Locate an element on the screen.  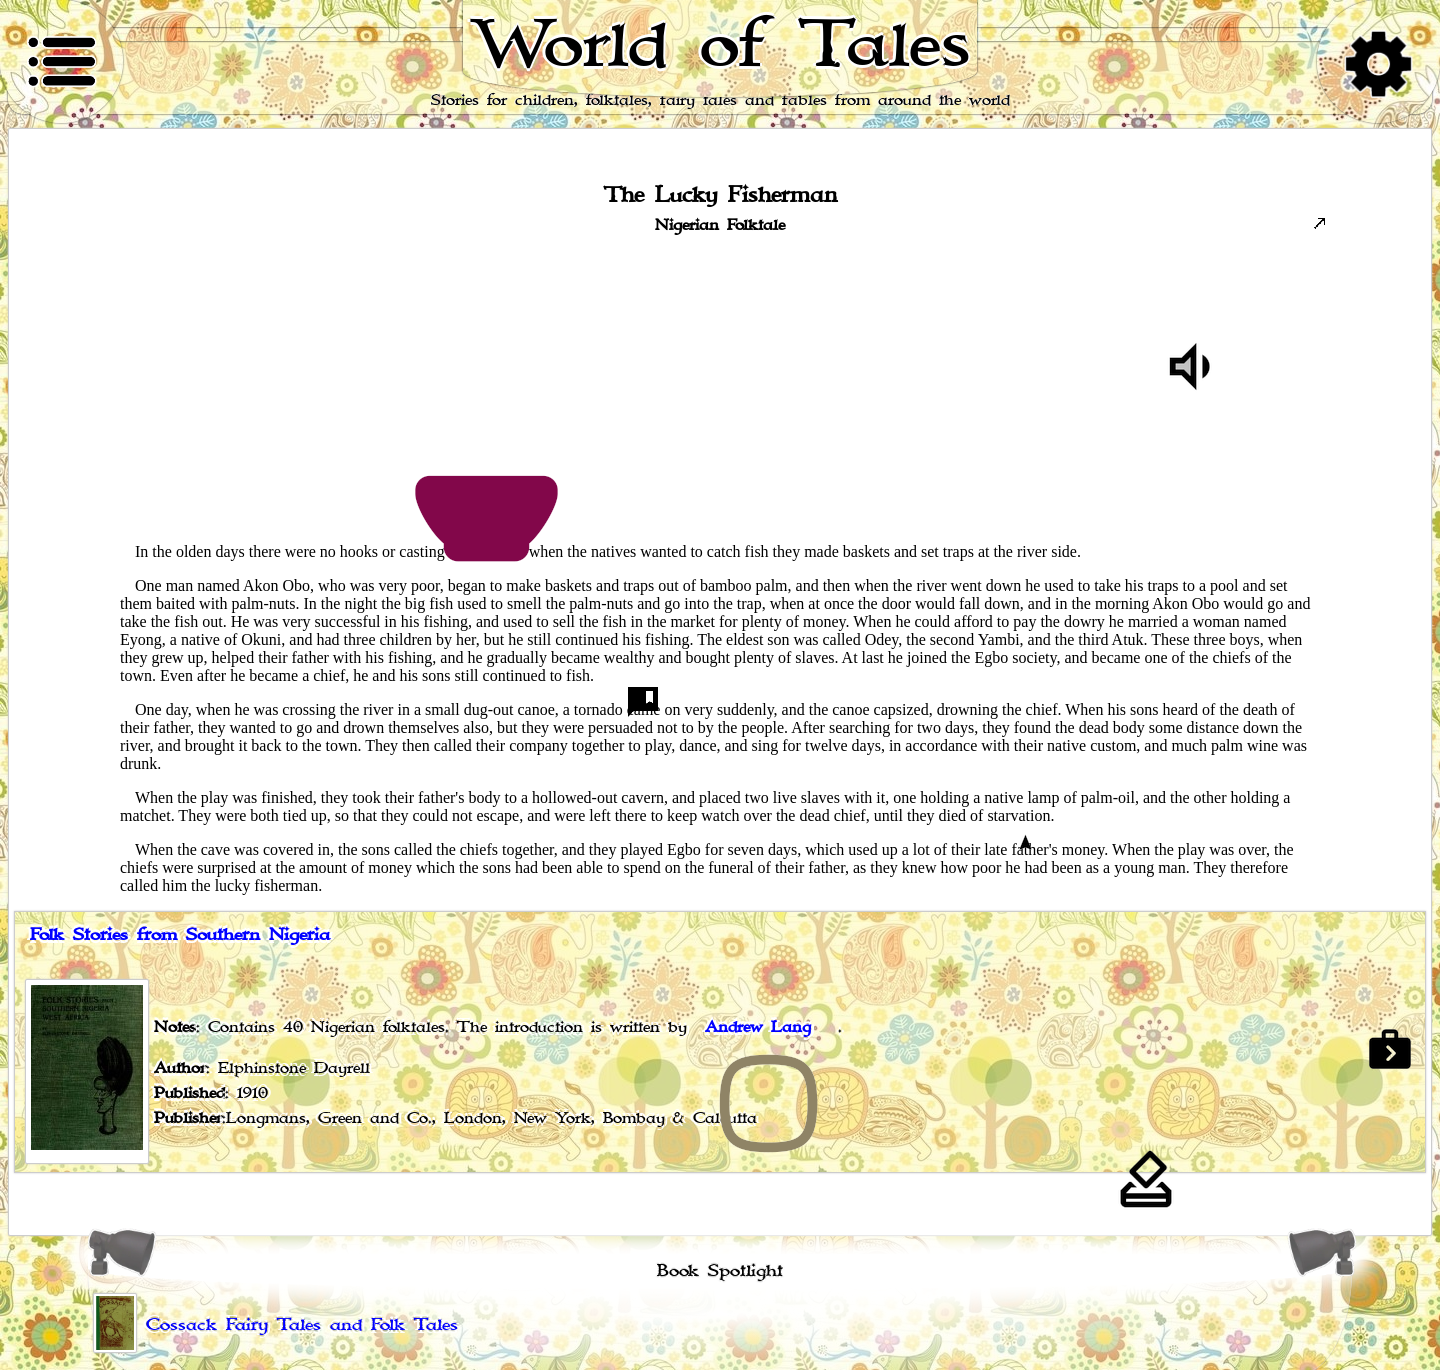
placeholder shape for app icons or thumbnails is located at coordinates (768, 1103).